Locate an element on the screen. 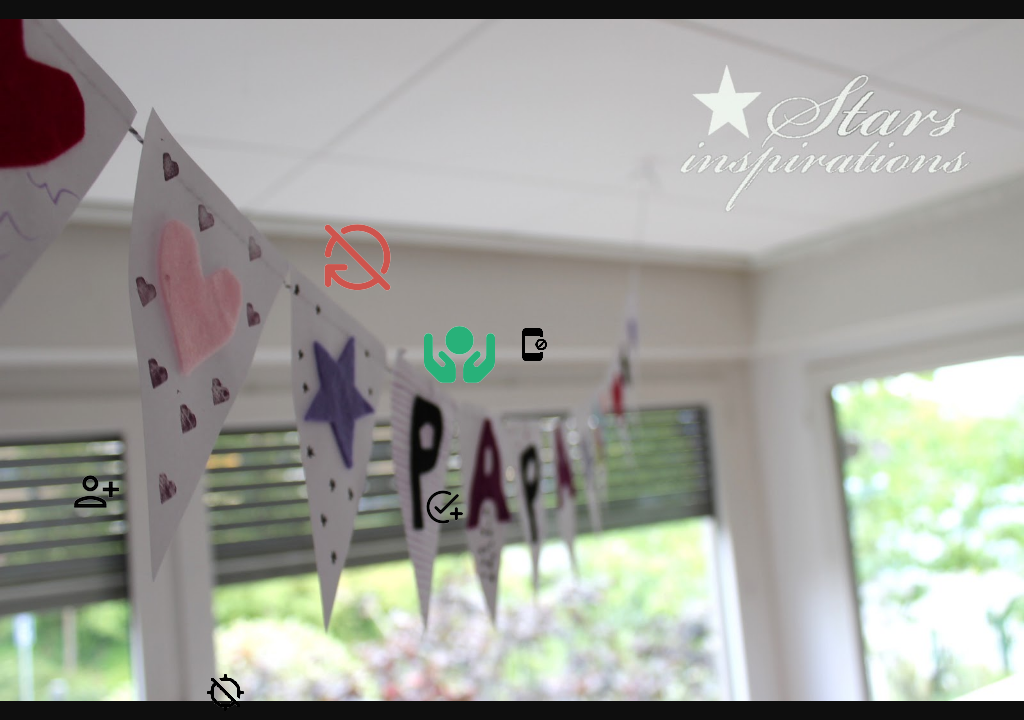 The height and width of the screenshot is (720, 1024). block or restrict an app is located at coordinates (532, 344).